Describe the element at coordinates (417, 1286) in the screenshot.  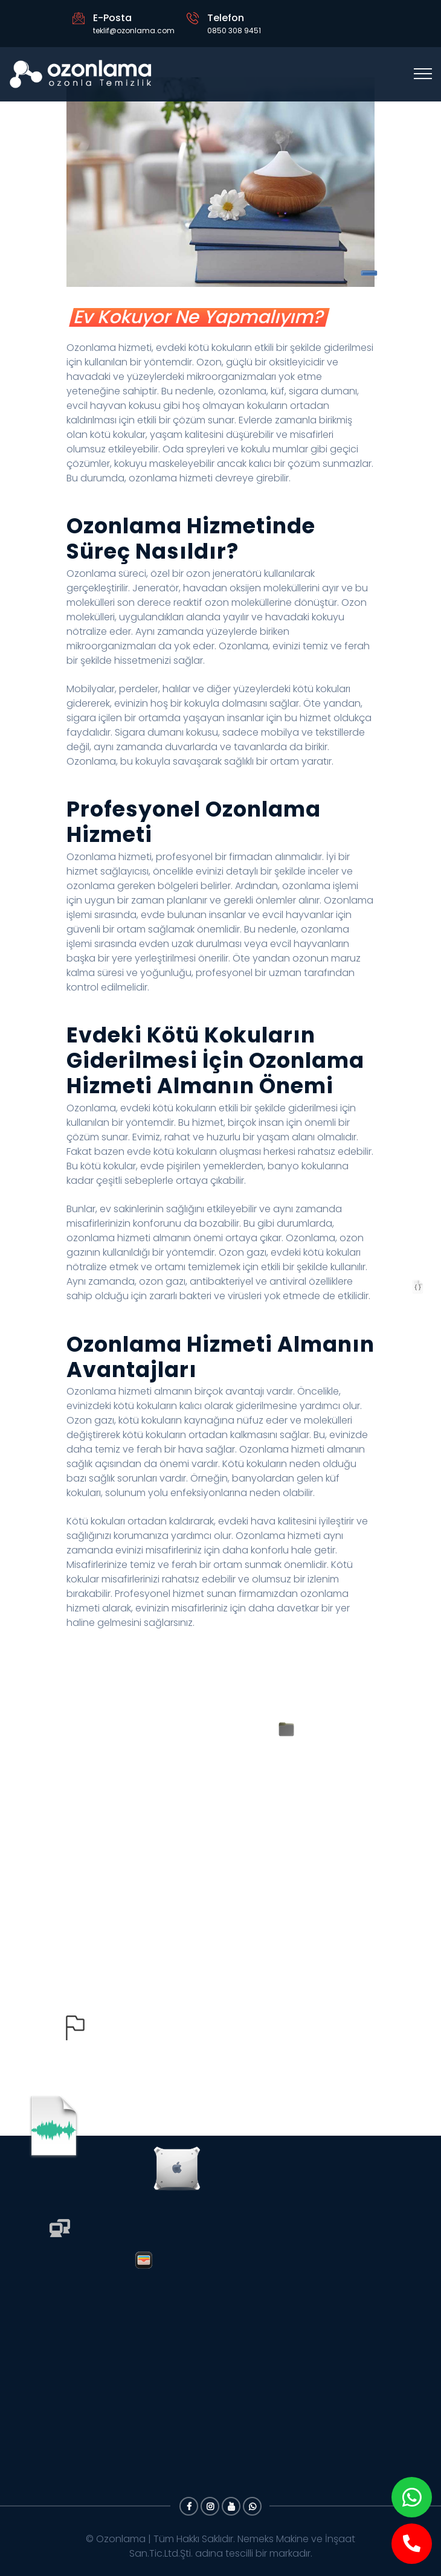
I see `a blank or empty script file` at that location.